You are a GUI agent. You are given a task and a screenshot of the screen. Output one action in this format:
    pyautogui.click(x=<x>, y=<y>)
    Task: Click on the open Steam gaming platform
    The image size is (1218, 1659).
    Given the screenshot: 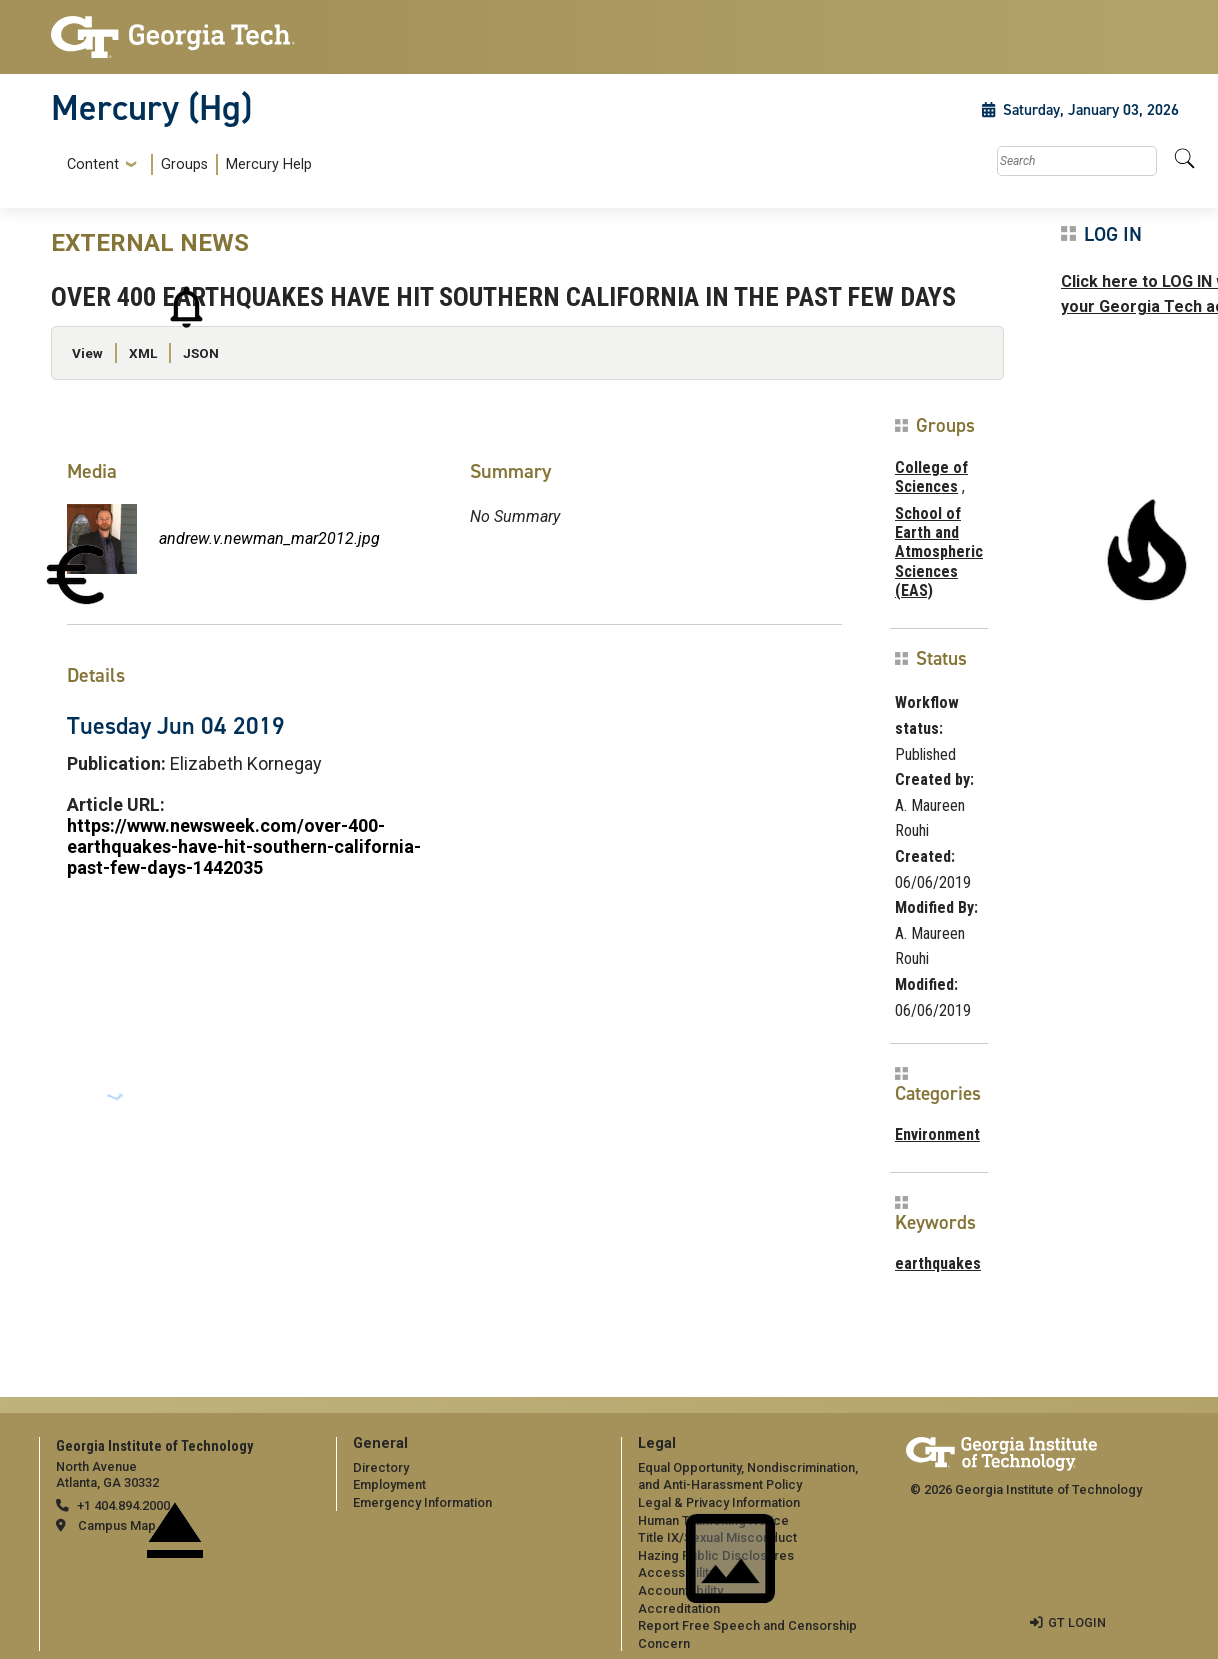 What is the action you would take?
    pyautogui.click(x=115, y=1097)
    